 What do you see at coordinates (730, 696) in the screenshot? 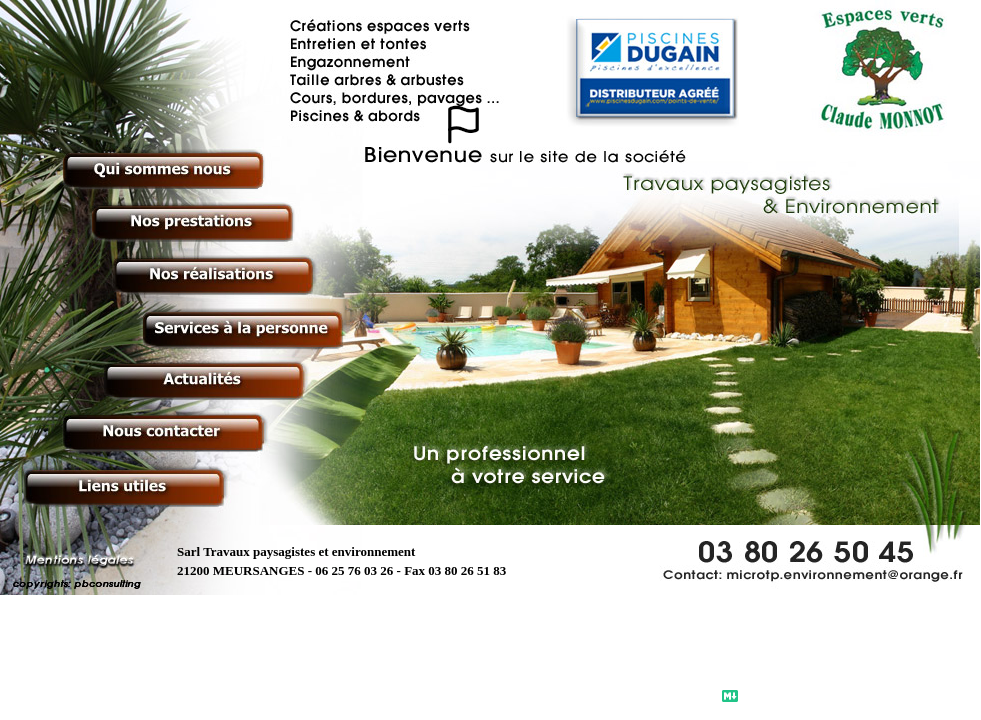
I see `indicates markdown formatting is supported` at bounding box center [730, 696].